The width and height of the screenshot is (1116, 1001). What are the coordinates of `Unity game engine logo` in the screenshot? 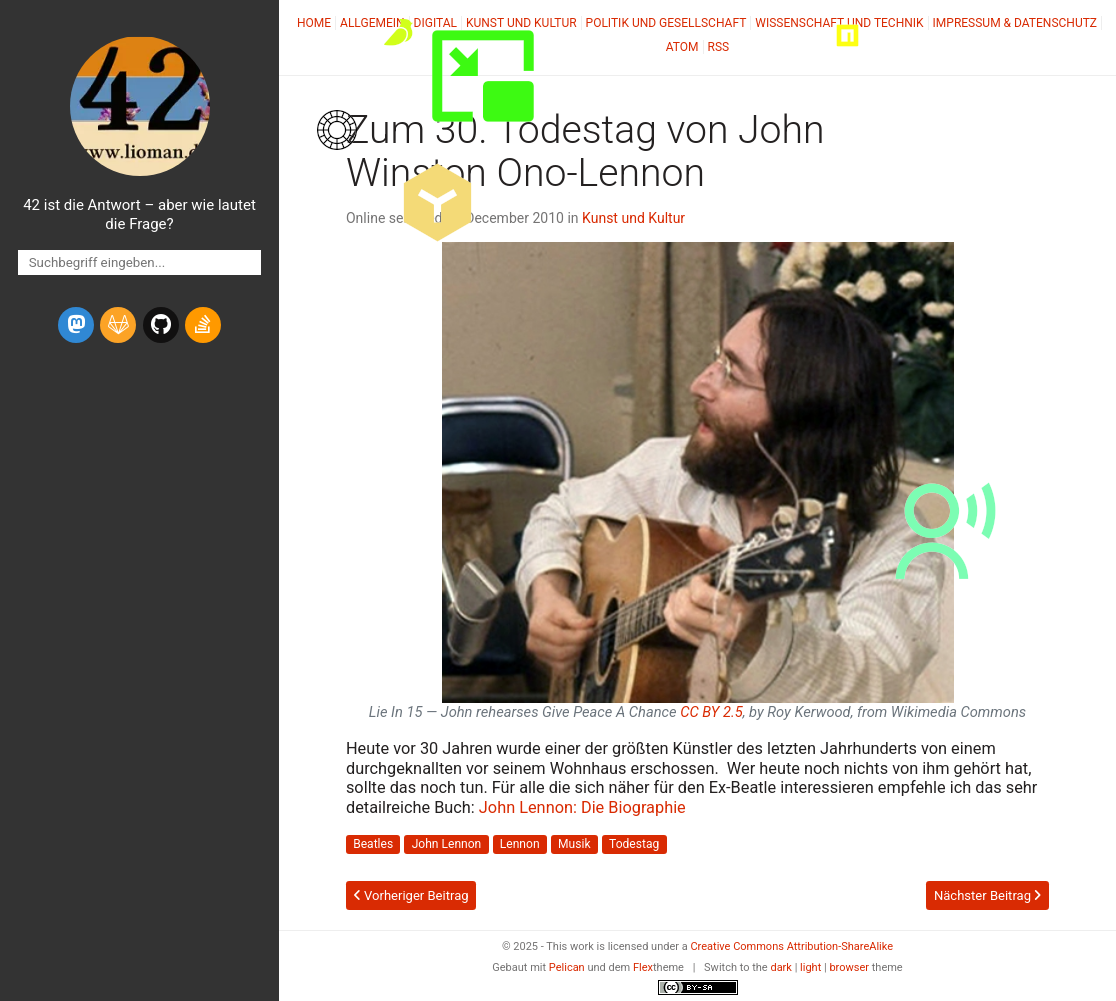 It's located at (437, 202).